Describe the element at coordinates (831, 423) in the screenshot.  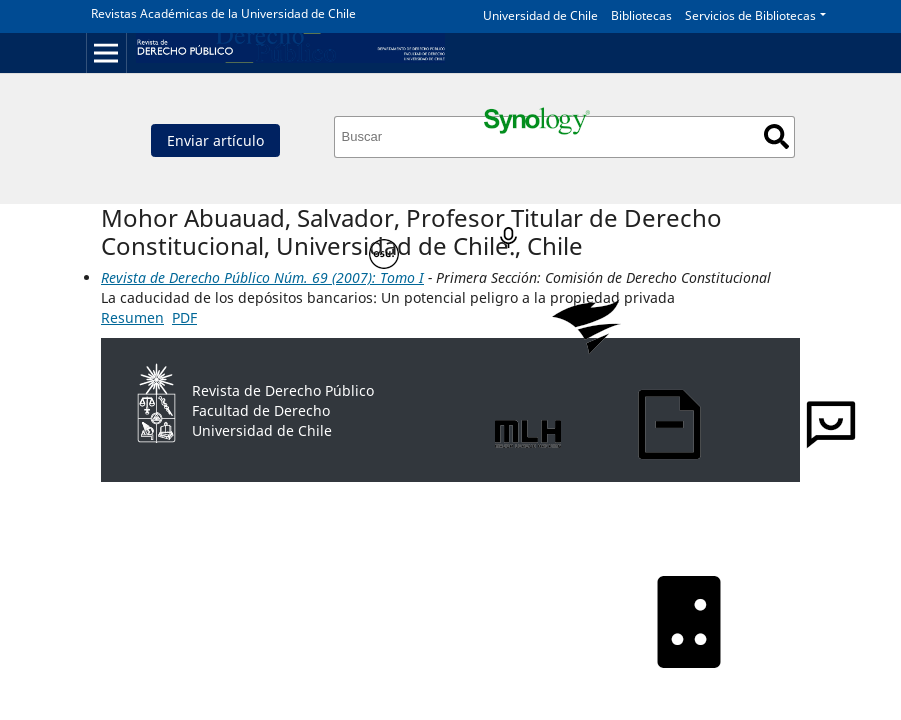
I see `start a friendly chat or conversation` at that location.